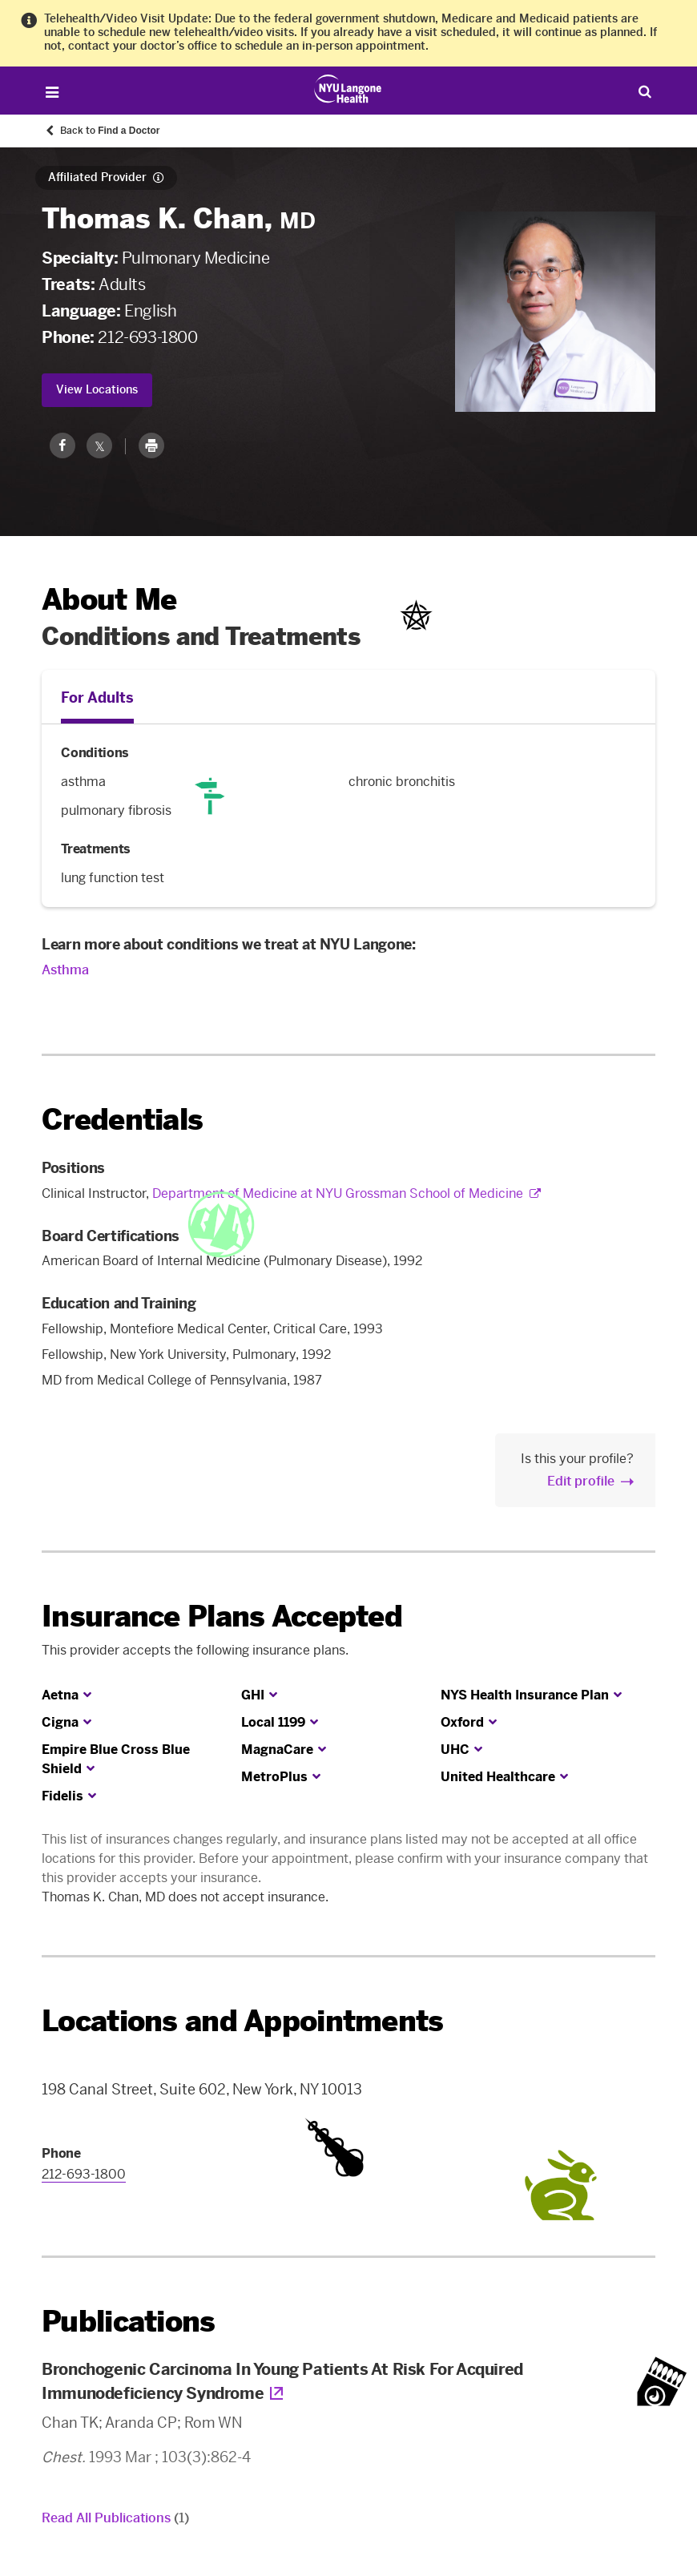 The width and height of the screenshot is (697, 2576). Describe the element at coordinates (334, 2147) in the screenshot. I see `equip or select a beam weapon` at that location.